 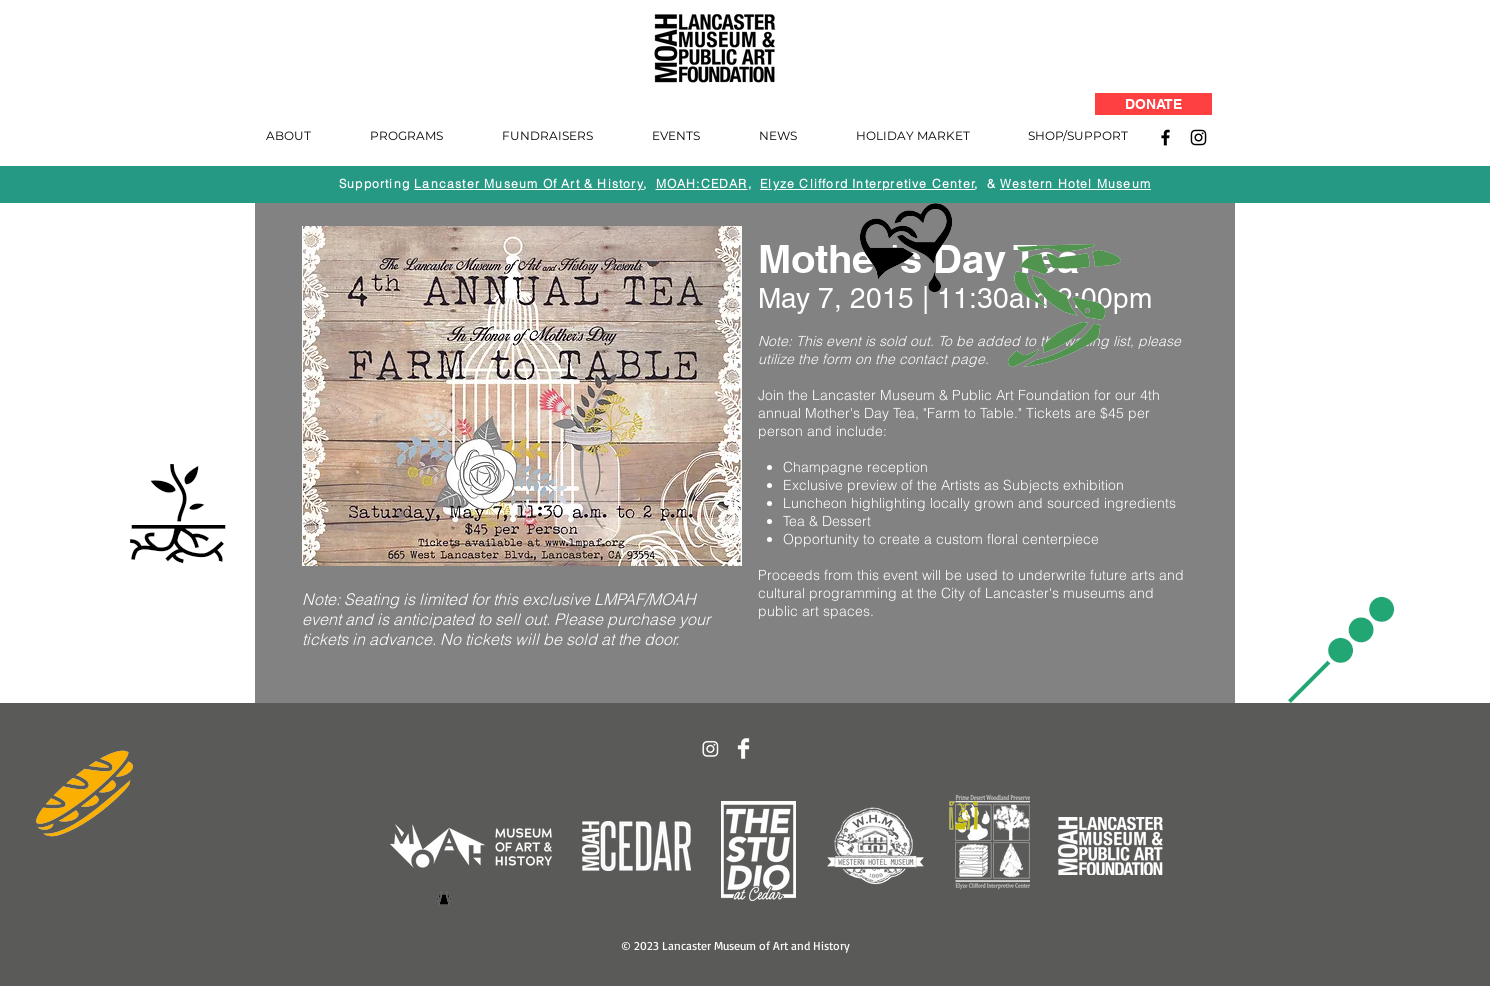 I want to click on indicates VIP or premium access area, so click(x=444, y=898).